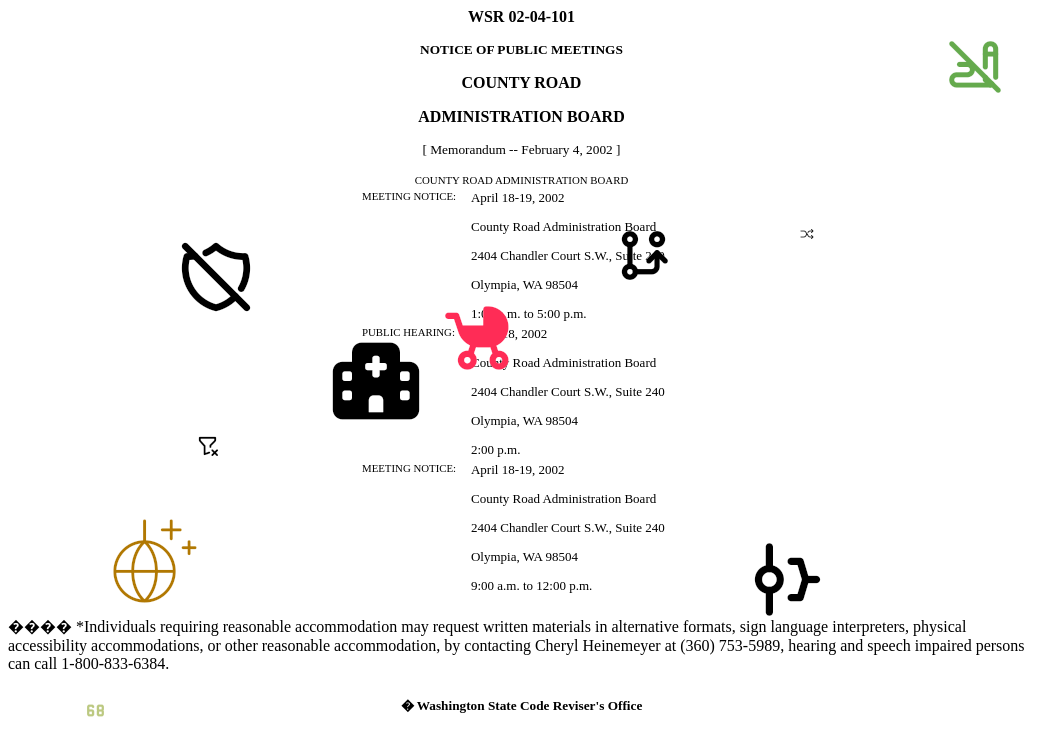  I want to click on find nearby hospitals or medical facilities, so click(376, 381).